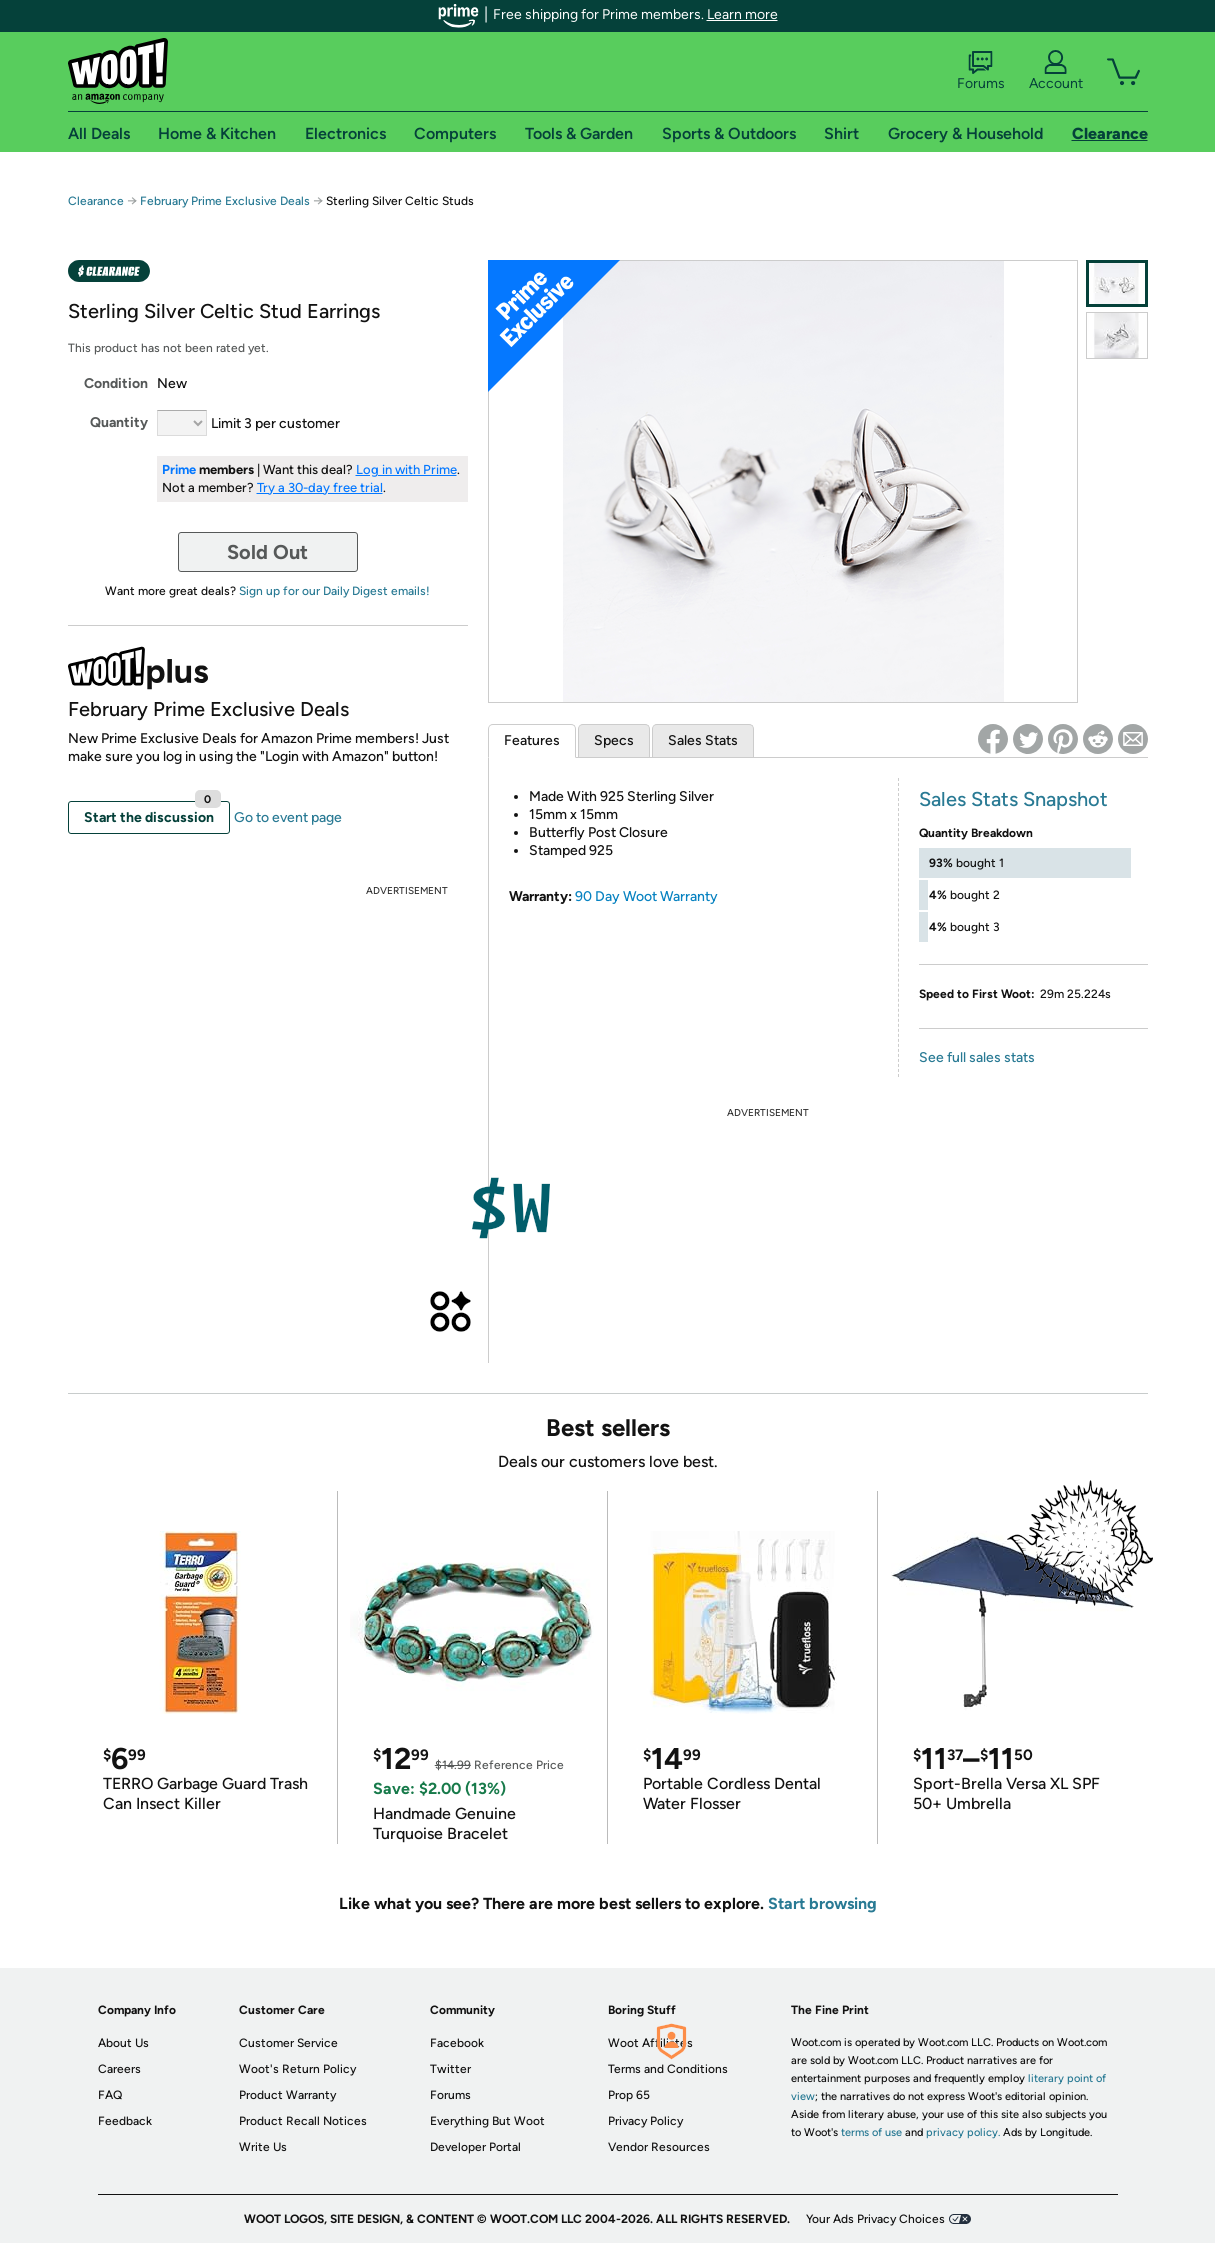  Describe the element at coordinates (671, 2041) in the screenshot. I see `access user privacy and security settings` at that location.